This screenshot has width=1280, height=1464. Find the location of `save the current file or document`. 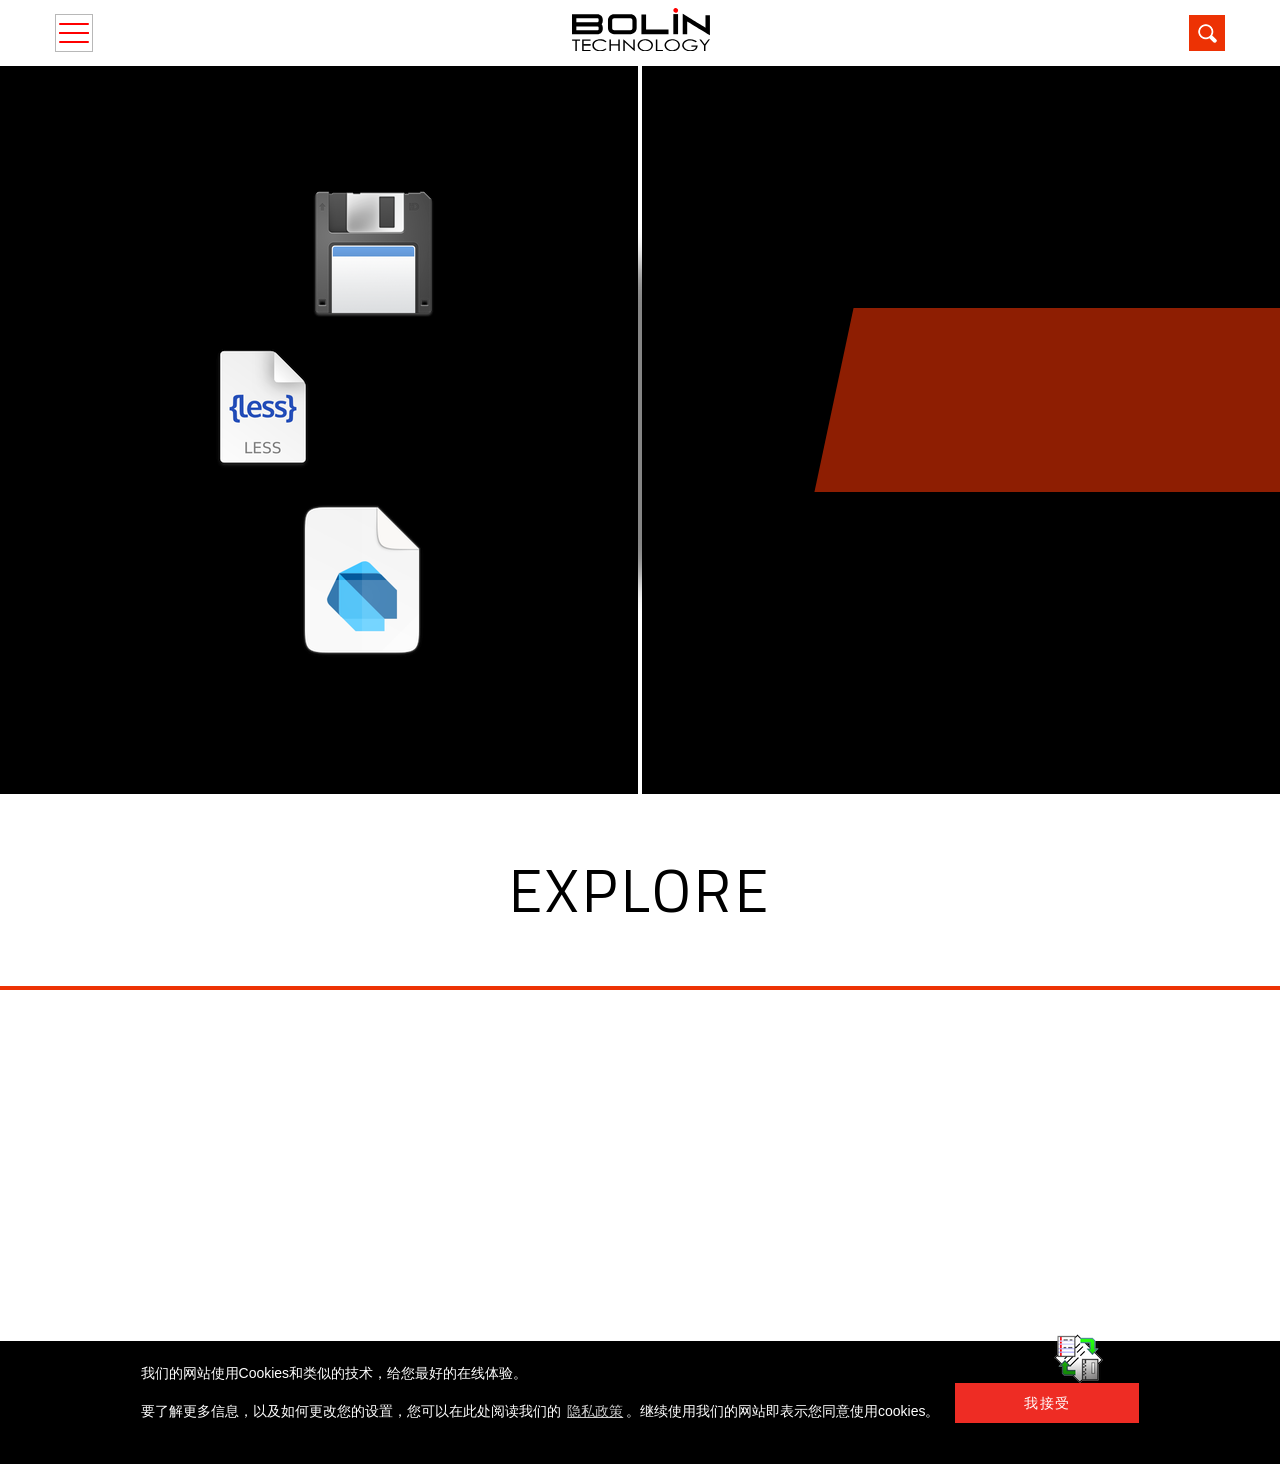

save the current file or document is located at coordinates (373, 254).